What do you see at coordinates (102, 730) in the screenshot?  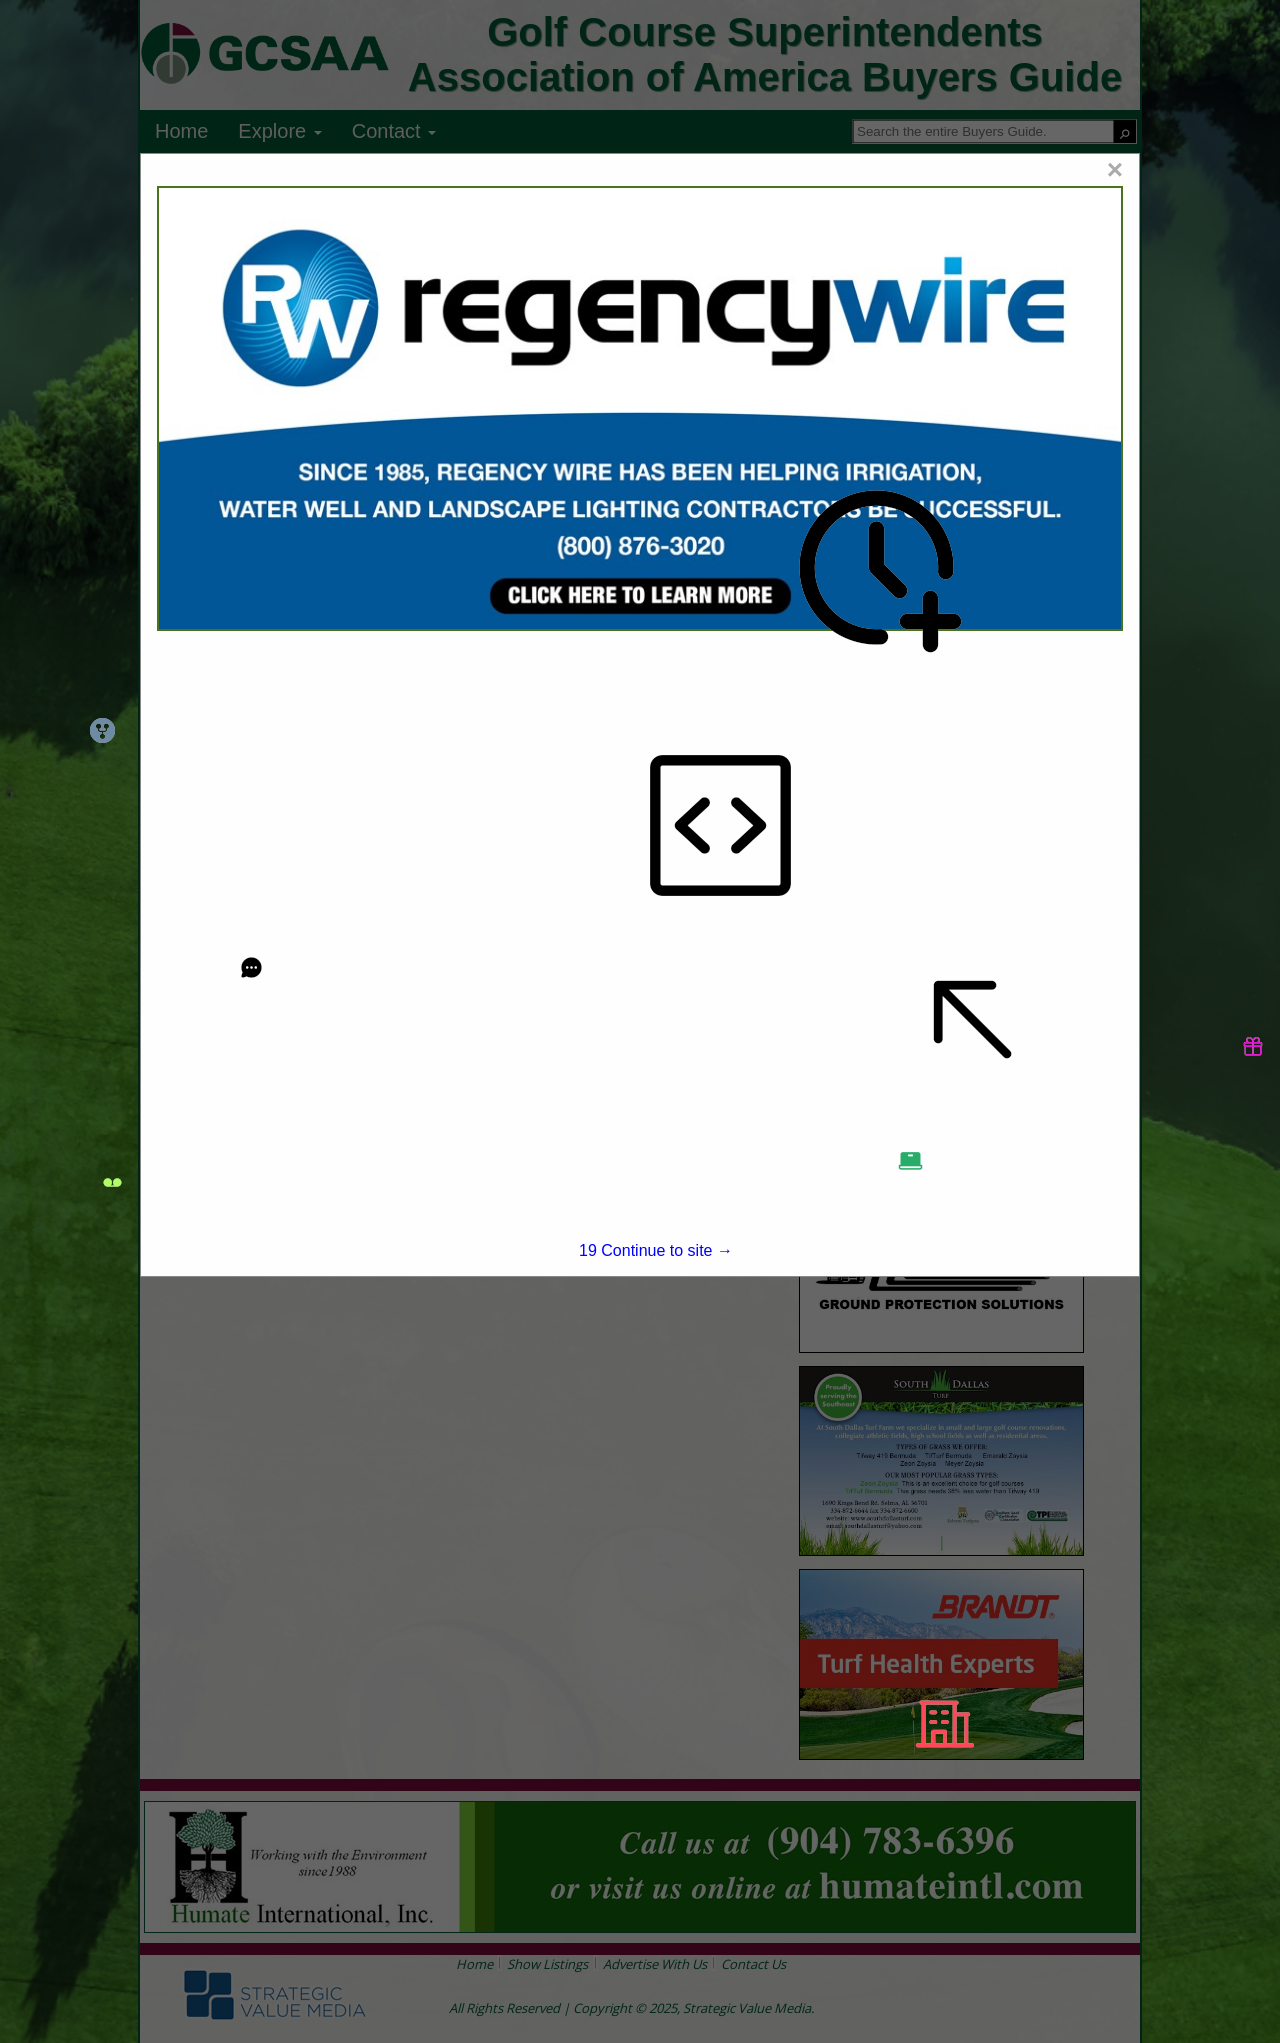 I see `indicates a forked repository in your activity feed` at bounding box center [102, 730].